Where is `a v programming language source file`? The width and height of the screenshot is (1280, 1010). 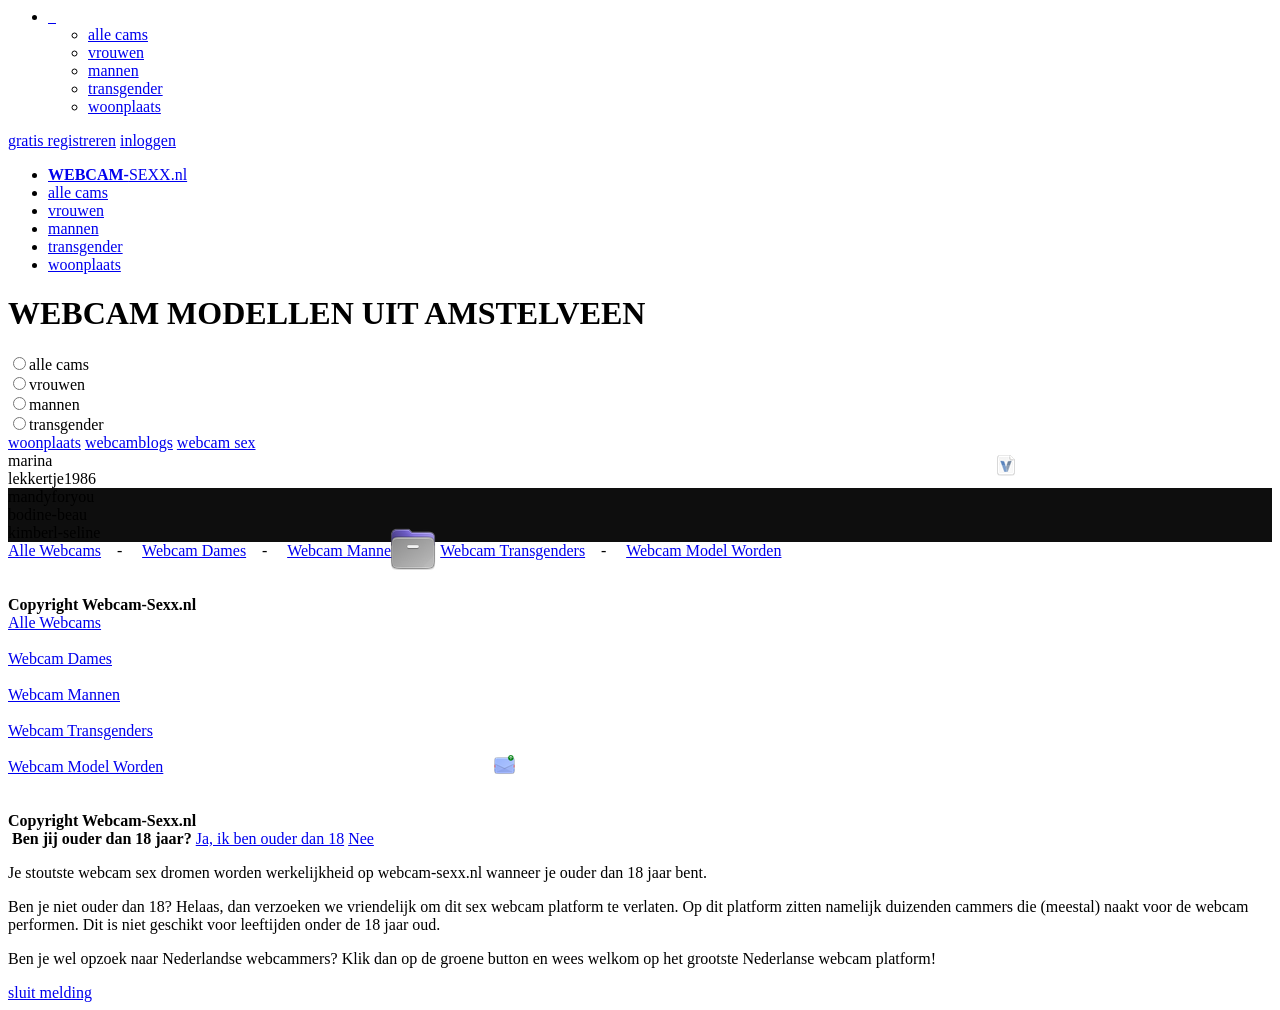
a v programming language source file is located at coordinates (1006, 465).